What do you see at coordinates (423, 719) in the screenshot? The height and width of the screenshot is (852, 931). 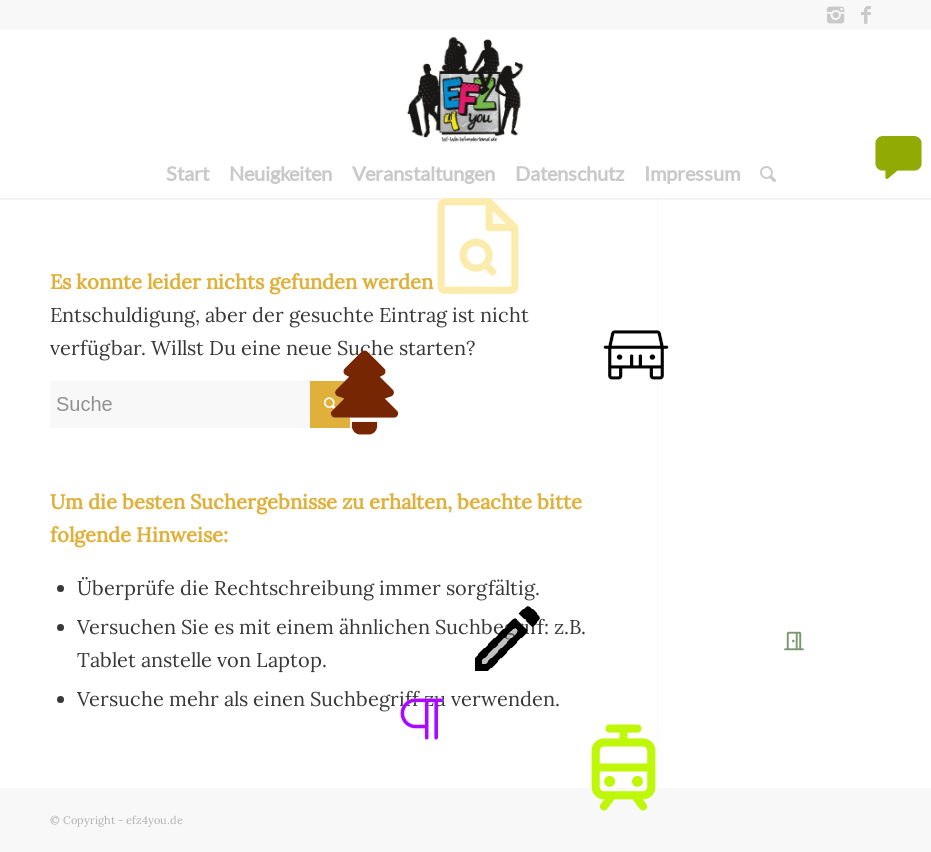 I see `format text as a paragraph` at bounding box center [423, 719].